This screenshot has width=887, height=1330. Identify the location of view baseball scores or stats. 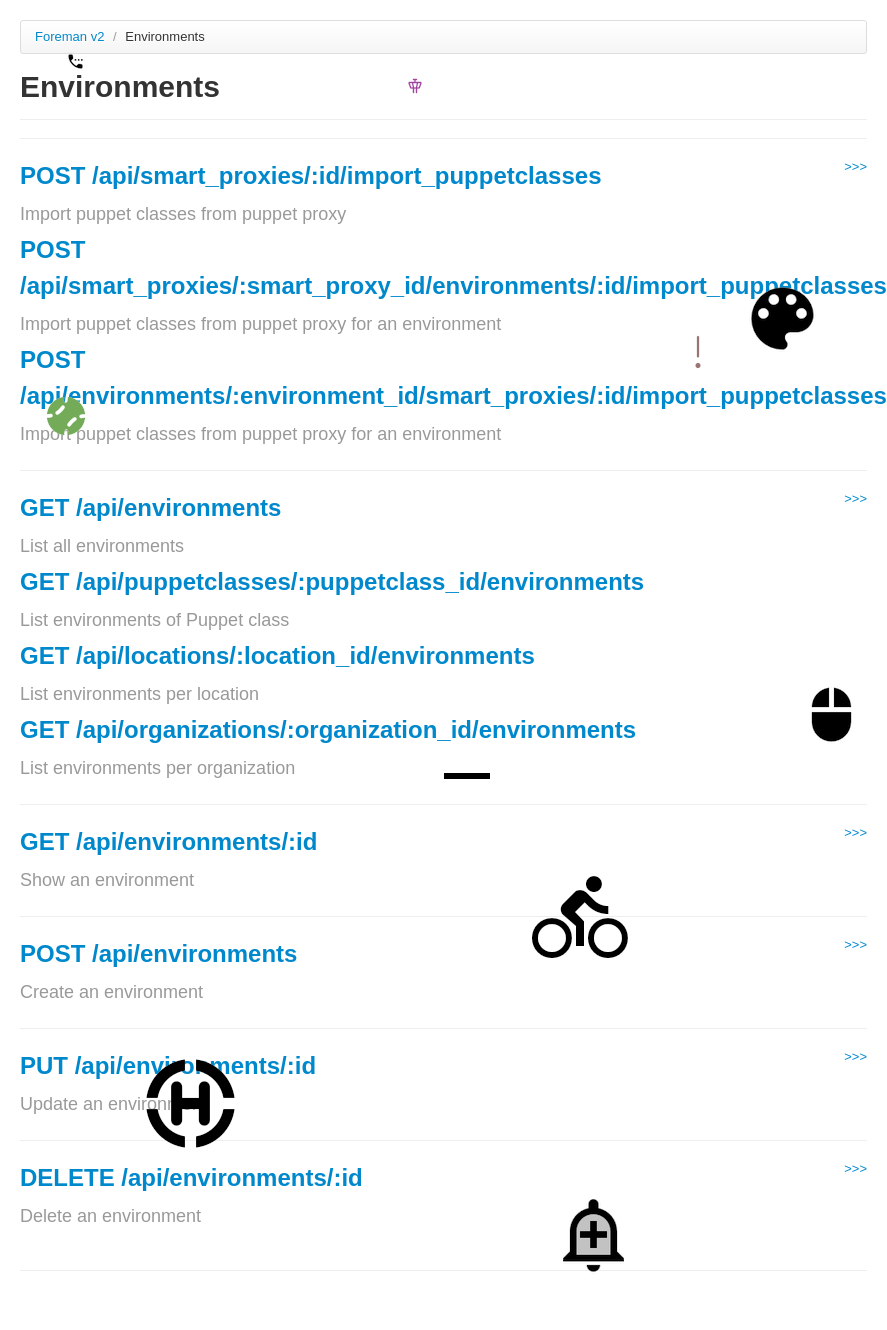
(66, 416).